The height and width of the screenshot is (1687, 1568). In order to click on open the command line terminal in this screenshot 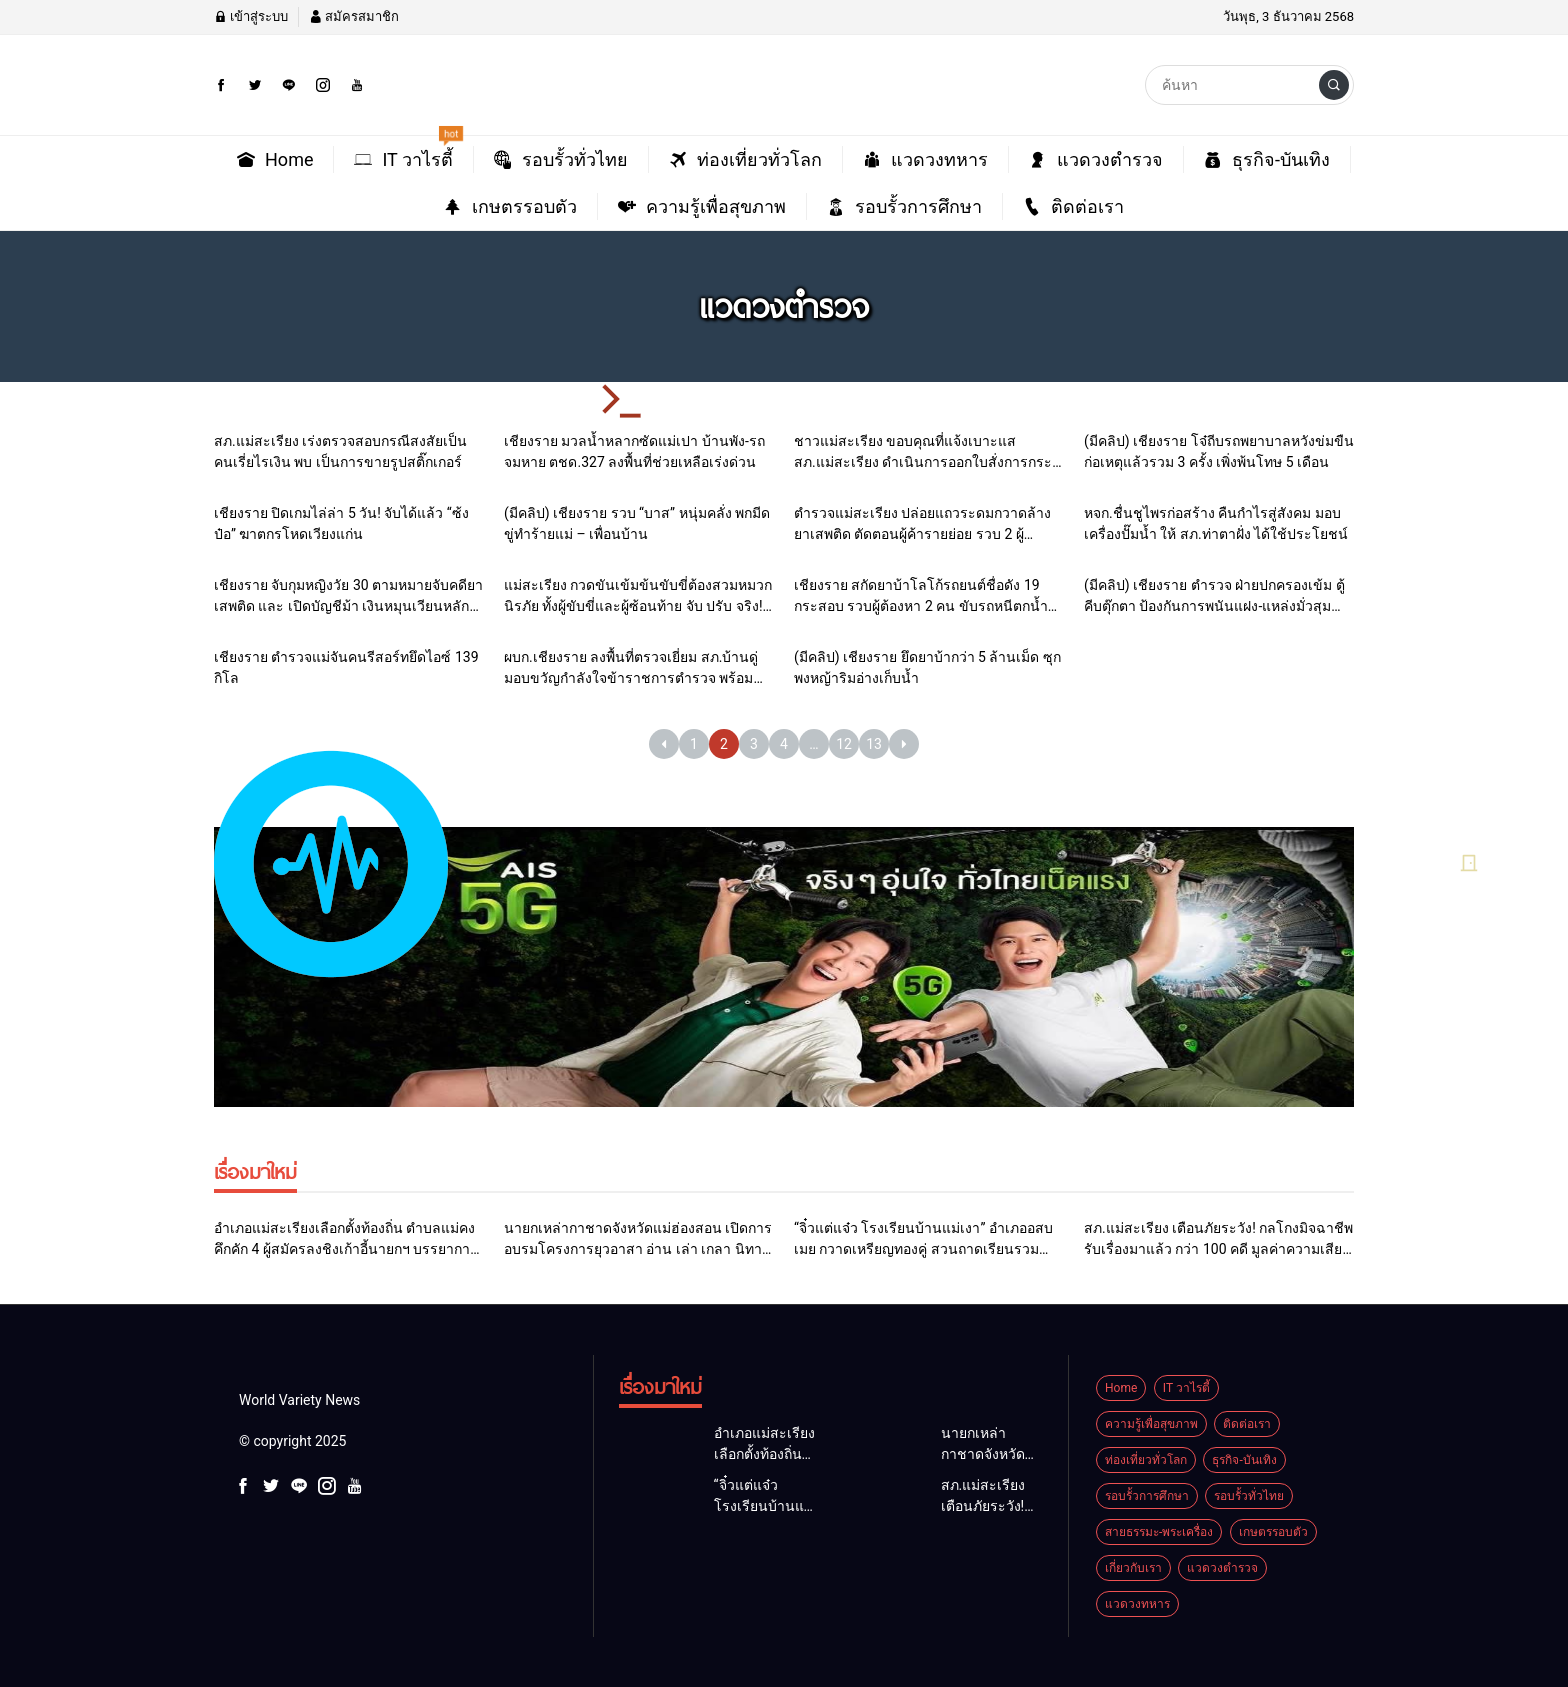, I will do `click(622, 399)`.